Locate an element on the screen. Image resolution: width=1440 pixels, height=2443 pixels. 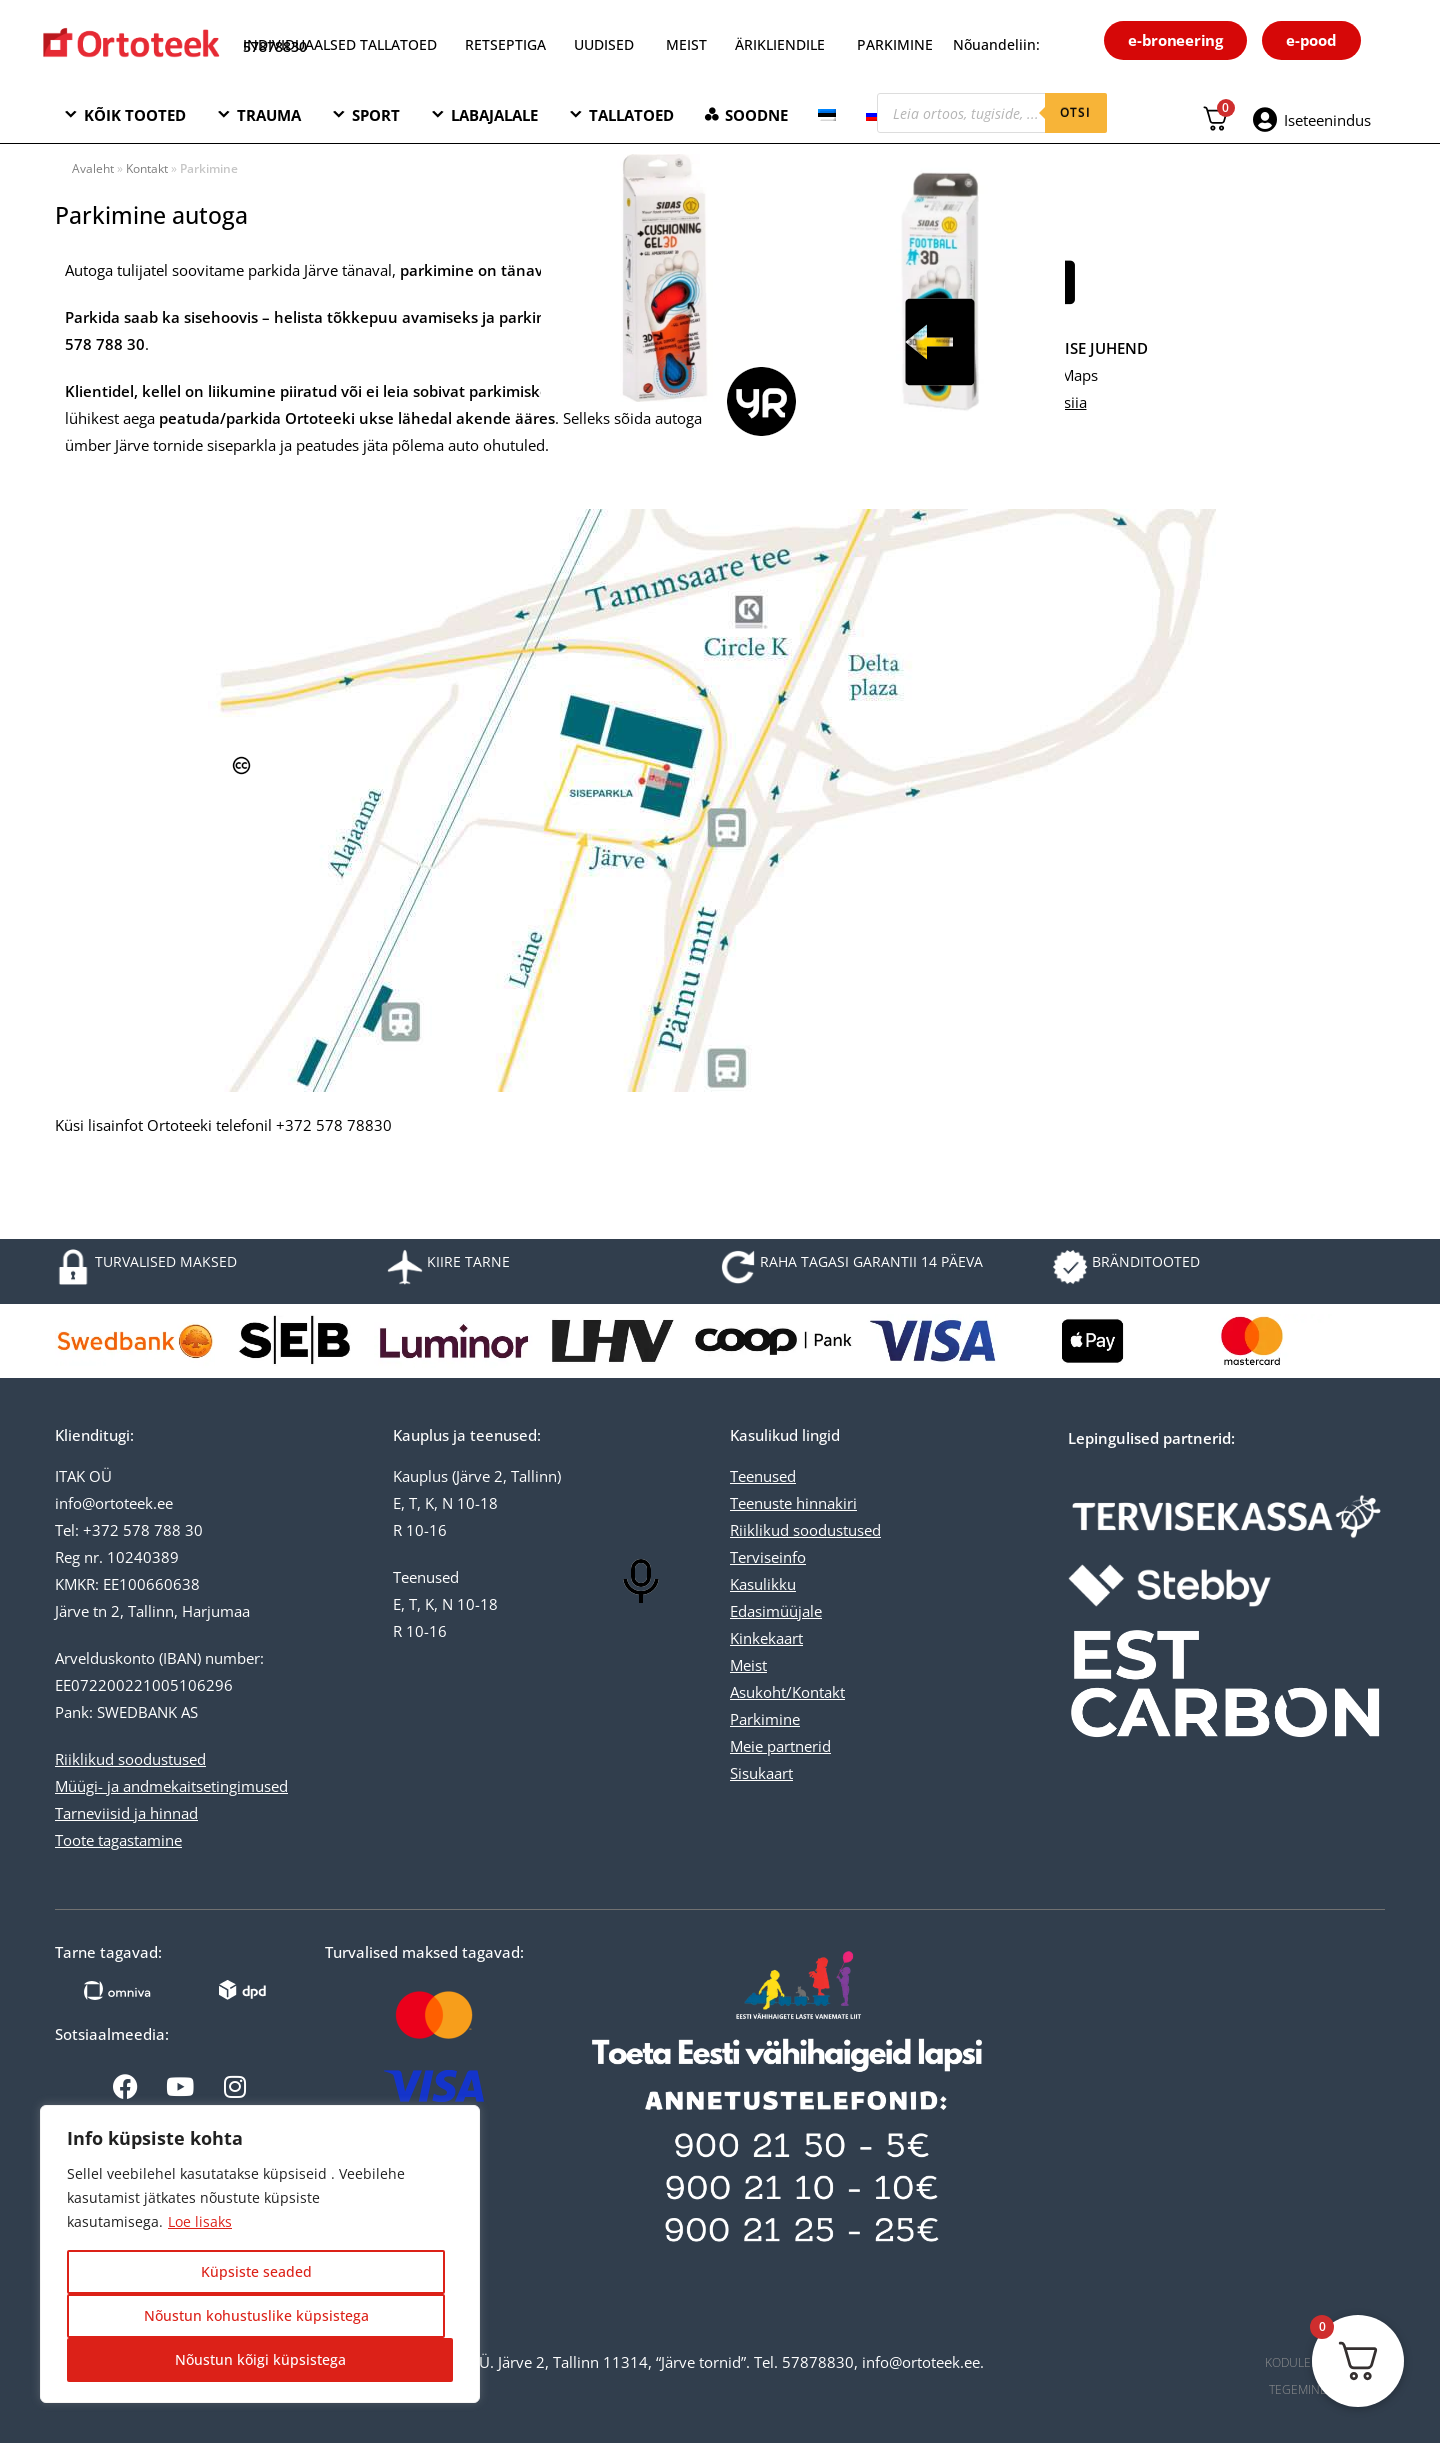
open the Yr weather app is located at coordinates (761, 401).